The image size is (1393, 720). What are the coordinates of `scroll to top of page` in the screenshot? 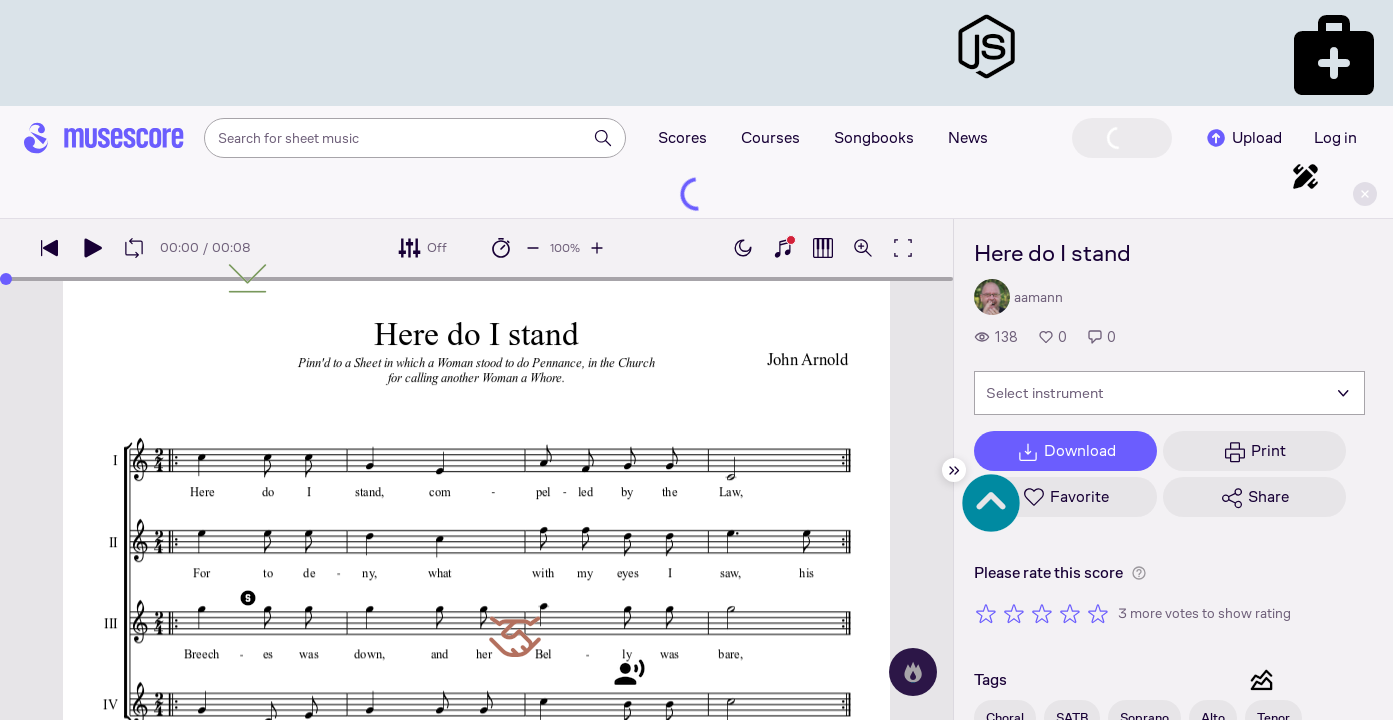 It's located at (991, 503).